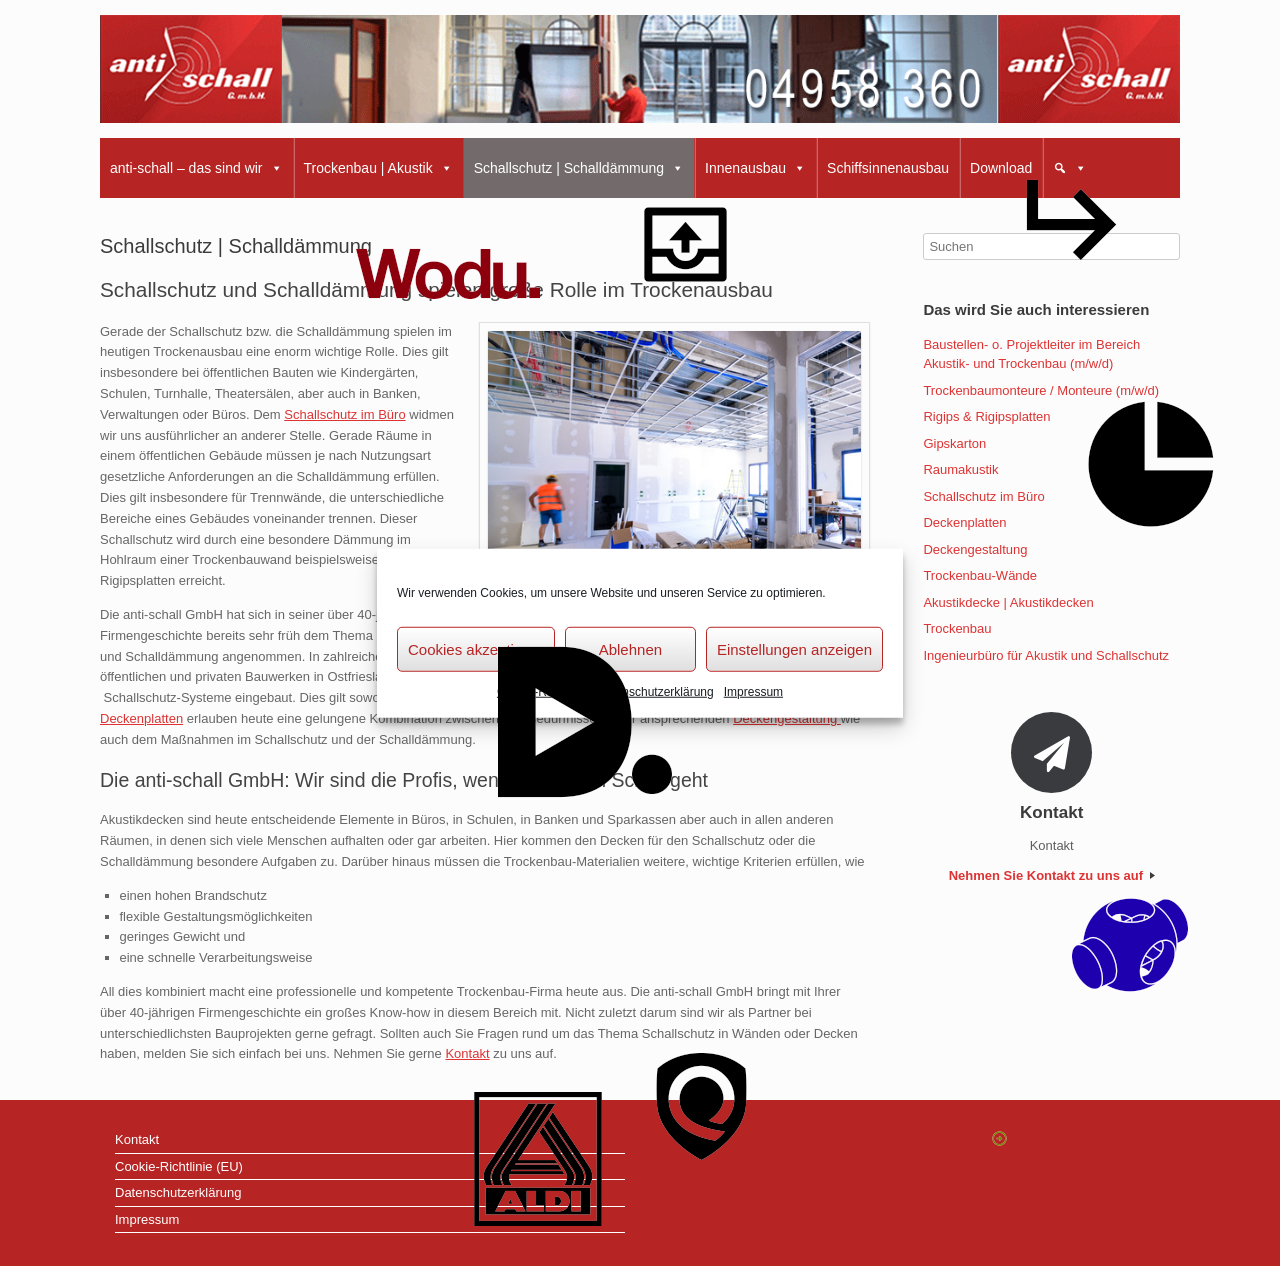 This screenshot has height=1266, width=1280. I want to click on aldi nord company logo, so click(538, 1159).